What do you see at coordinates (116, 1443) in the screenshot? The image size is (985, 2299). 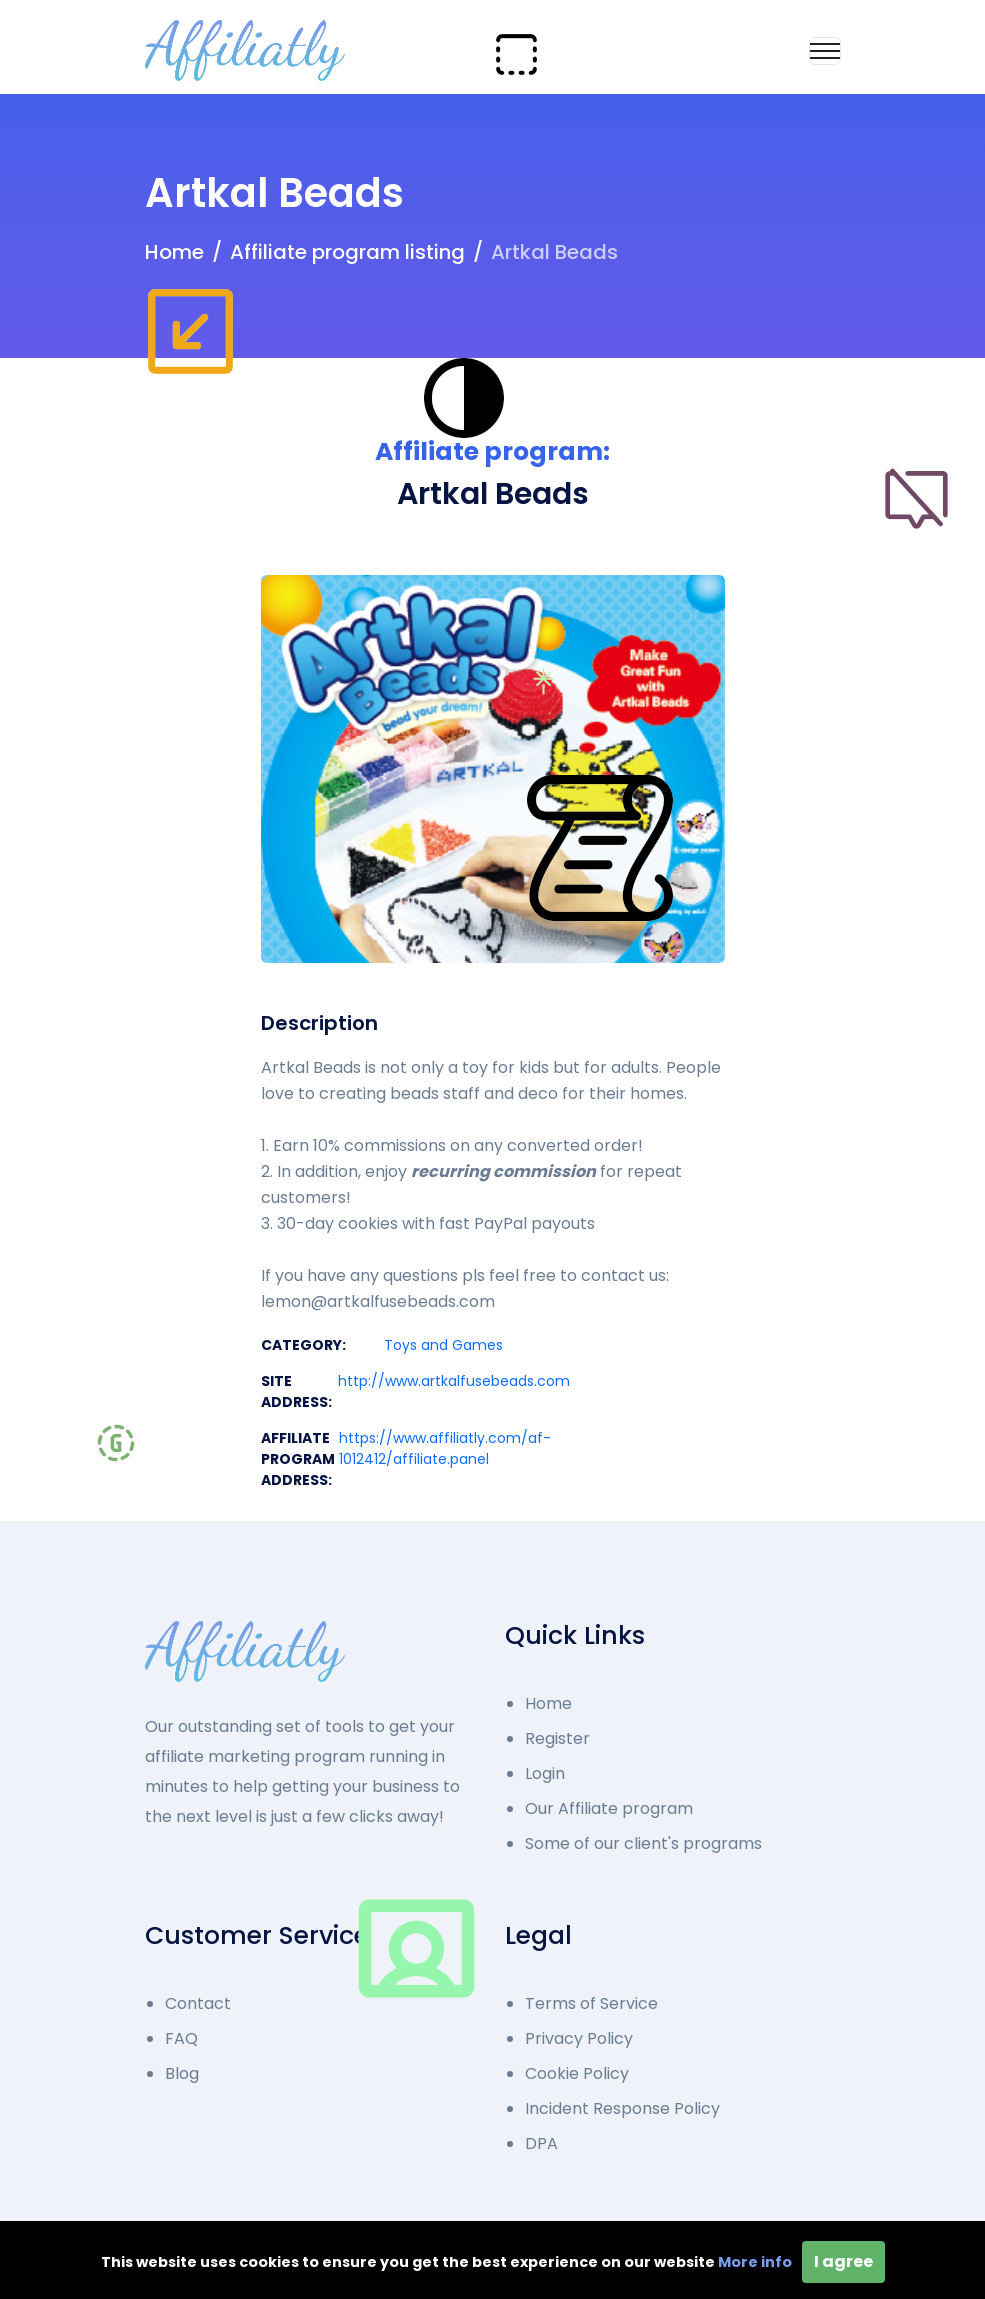 I see `indicates a pending or in-progress Google connection` at bounding box center [116, 1443].